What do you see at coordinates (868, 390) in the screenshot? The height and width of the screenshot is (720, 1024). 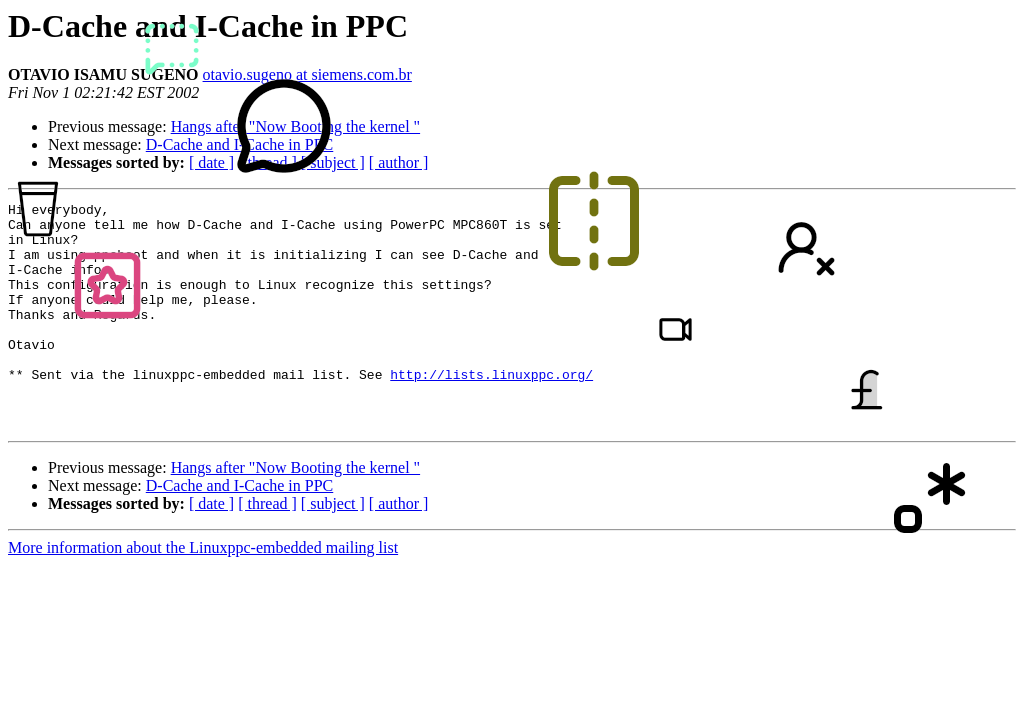 I see `view prices in british pounds` at bounding box center [868, 390].